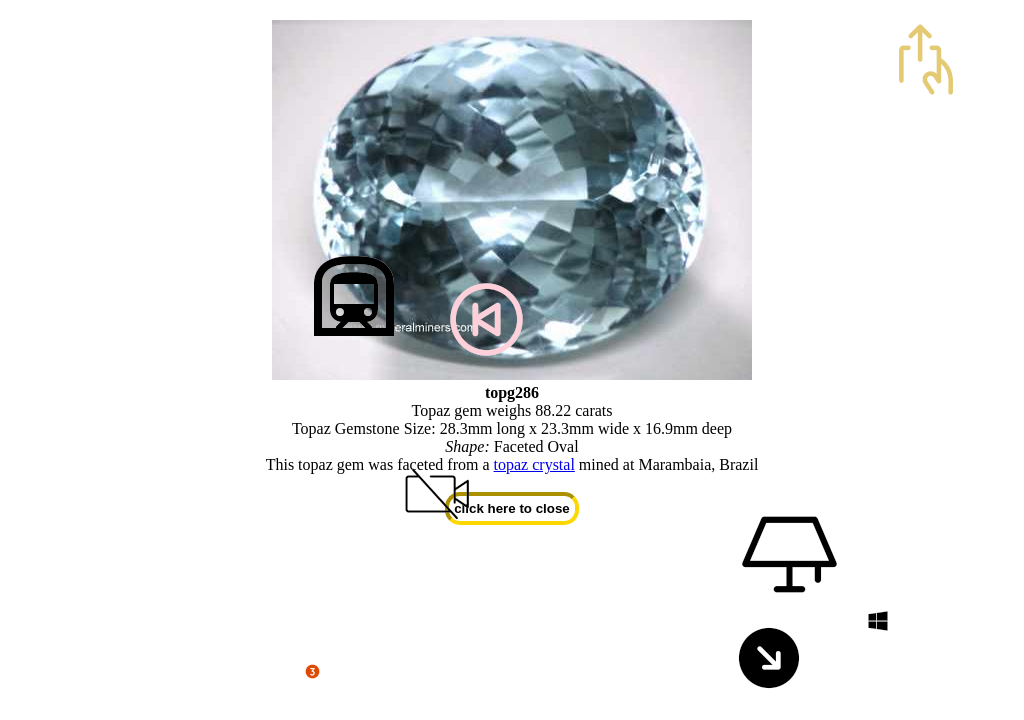 Image resolution: width=1024 pixels, height=720 pixels. Describe the element at coordinates (354, 296) in the screenshot. I see `view subway or metro transit options` at that location.